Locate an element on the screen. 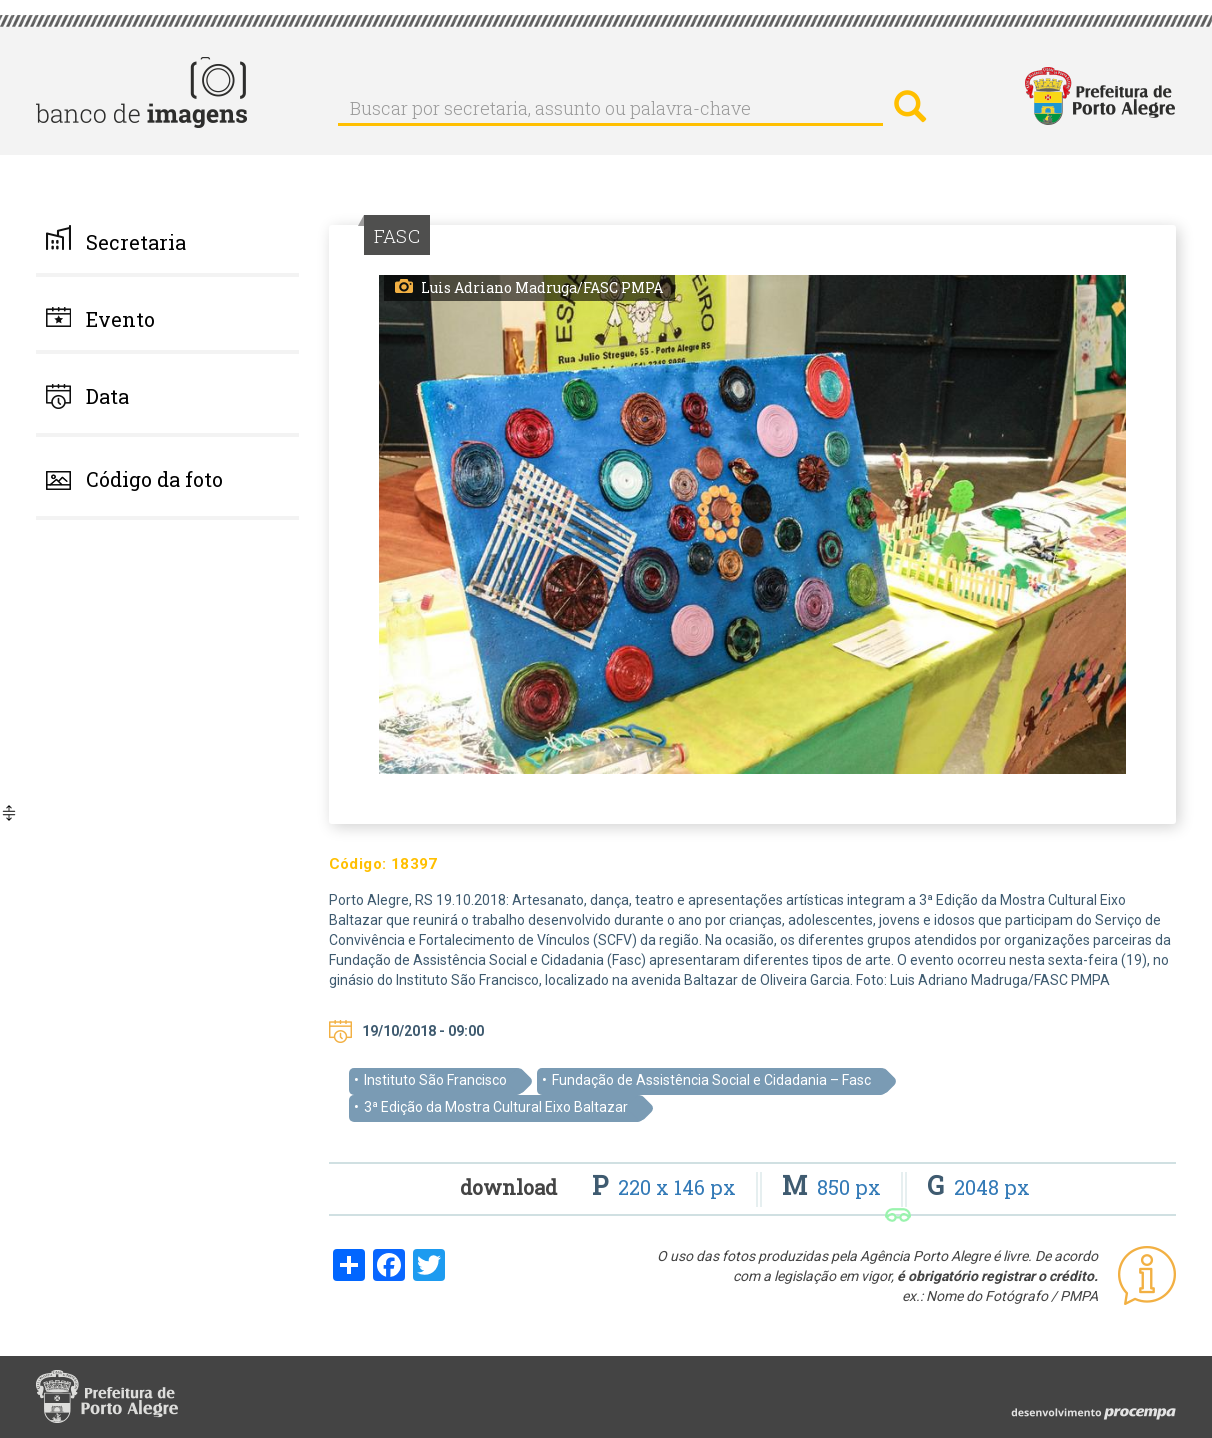 The width and height of the screenshot is (1212, 1438). access swimming or diving activity settings is located at coordinates (898, 1215).